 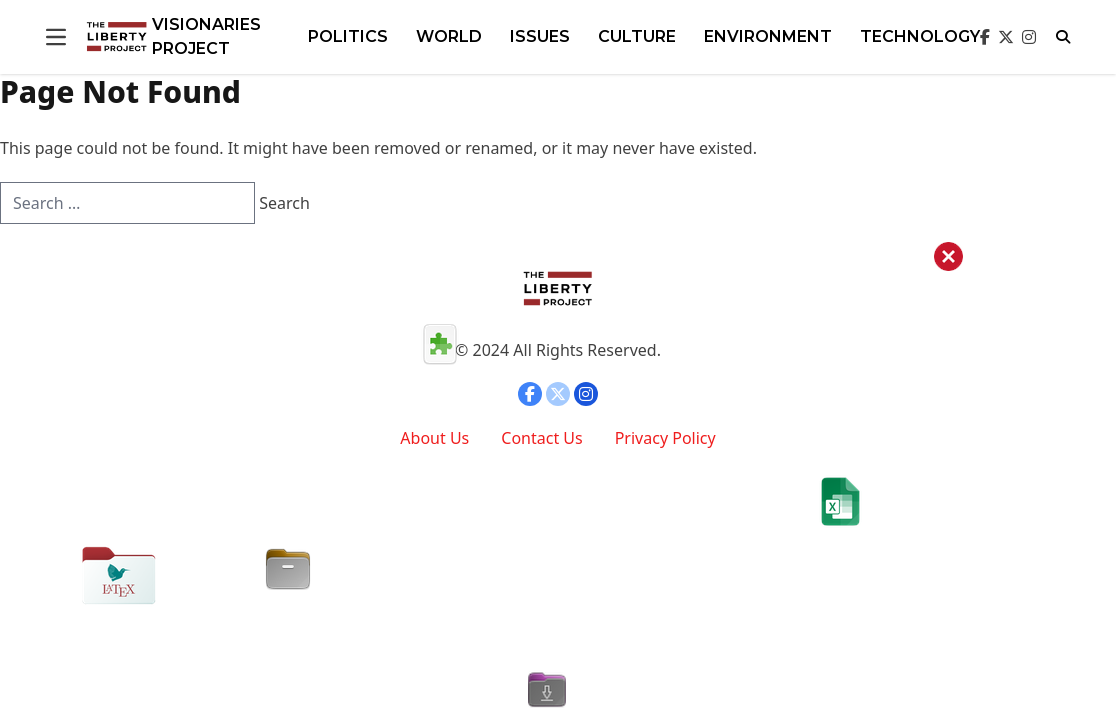 I want to click on access your downloads folder, so click(x=547, y=689).